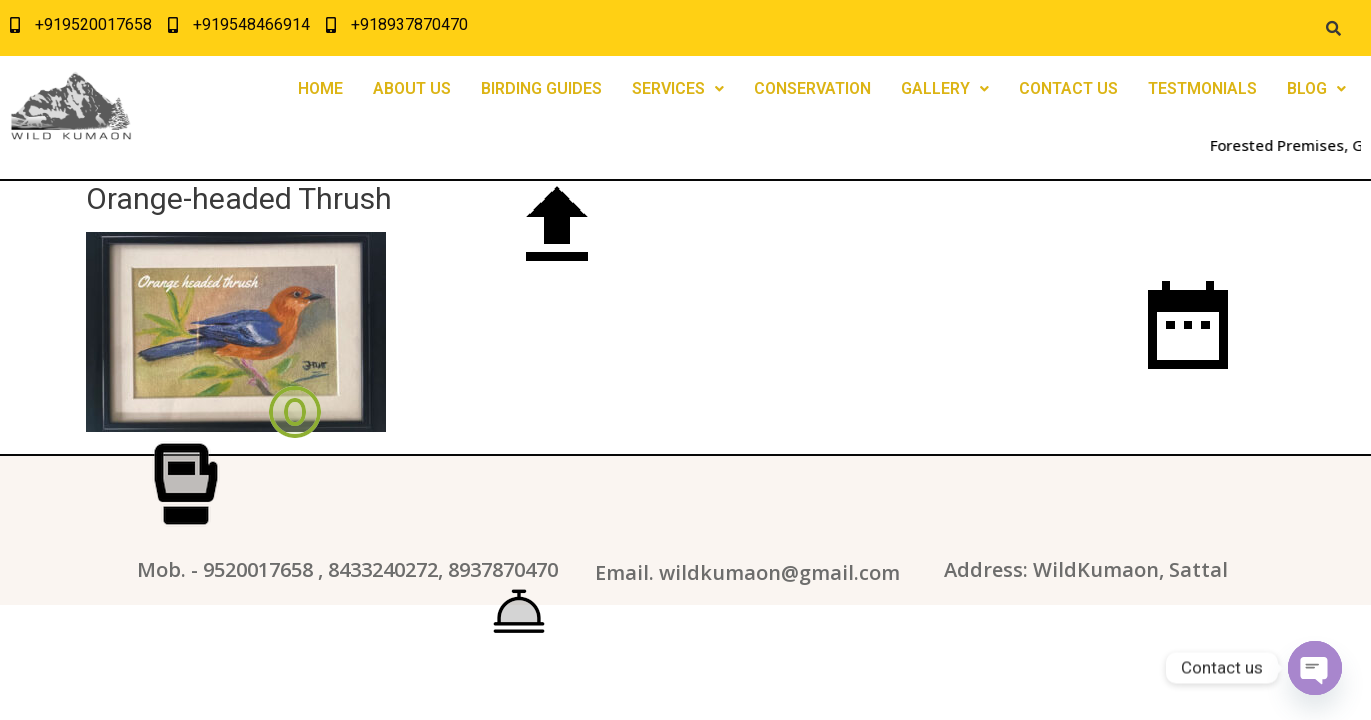 The image size is (1371, 720). What do you see at coordinates (295, 412) in the screenshot?
I see `indicates zero items or empty count` at bounding box center [295, 412].